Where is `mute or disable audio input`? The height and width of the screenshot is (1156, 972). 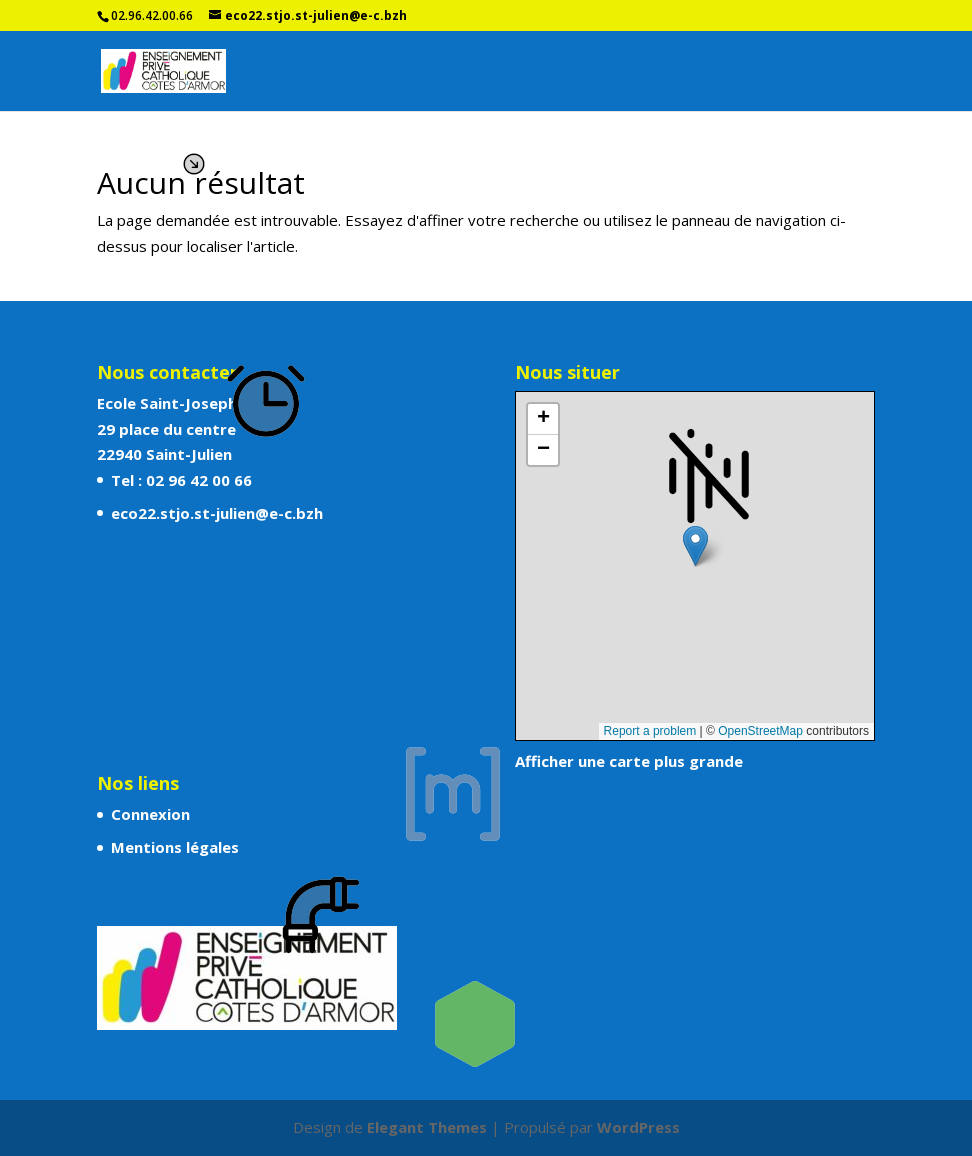 mute or disable audio input is located at coordinates (709, 476).